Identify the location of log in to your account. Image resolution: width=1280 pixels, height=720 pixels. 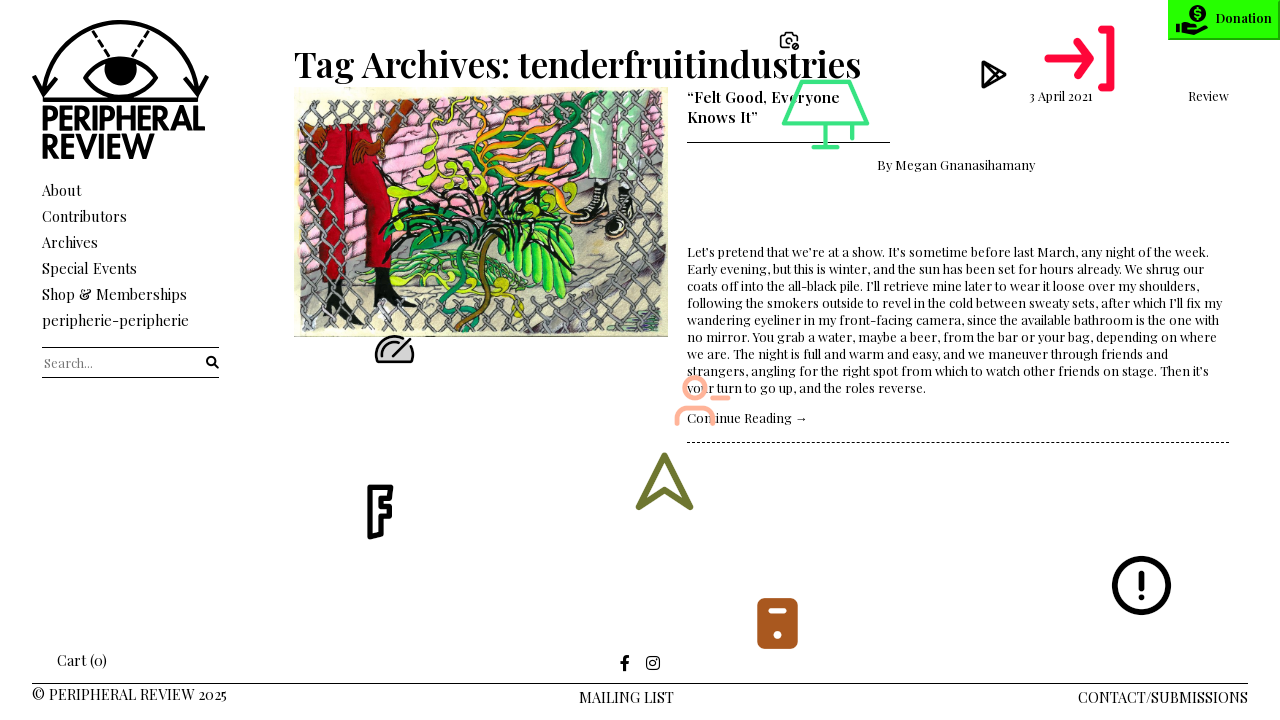
(1081, 58).